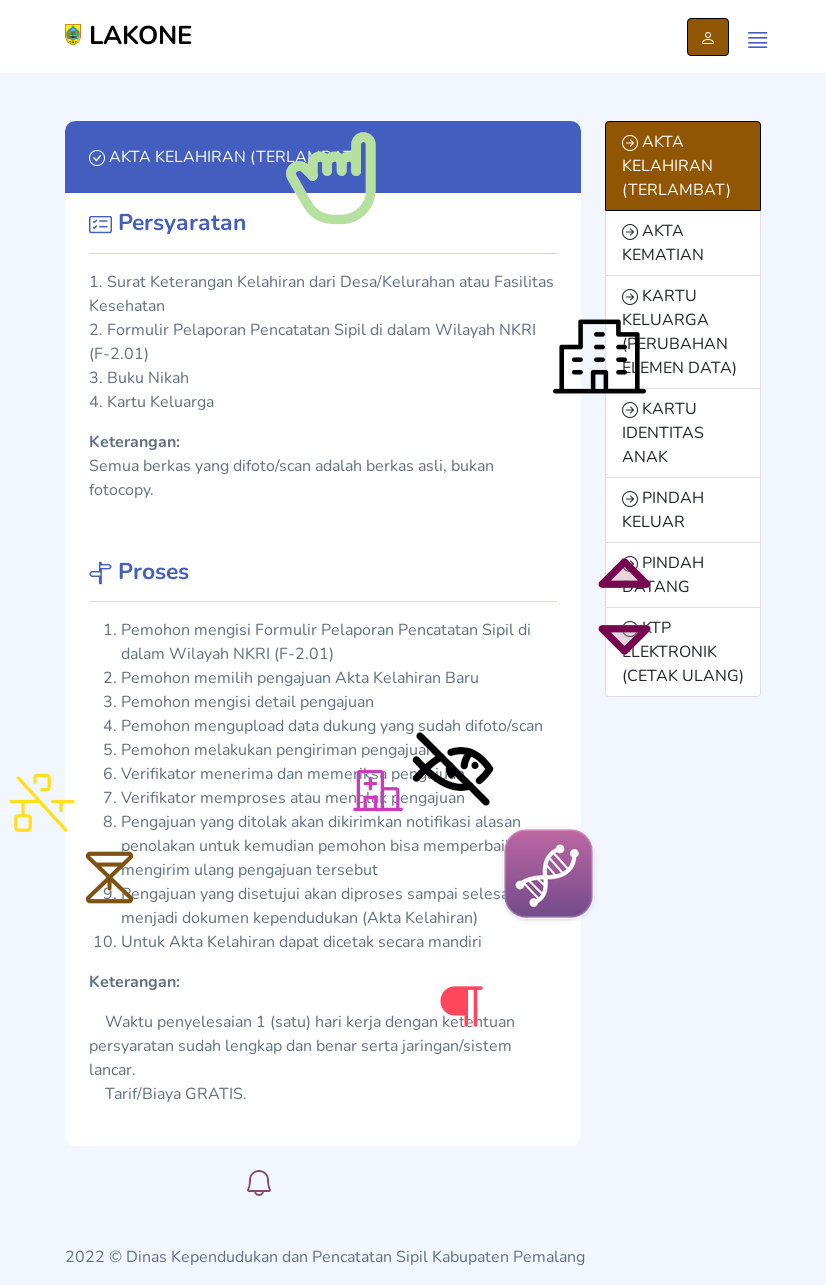  Describe the element at coordinates (109, 877) in the screenshot. I see `indicates a task or process in progress` at that location.